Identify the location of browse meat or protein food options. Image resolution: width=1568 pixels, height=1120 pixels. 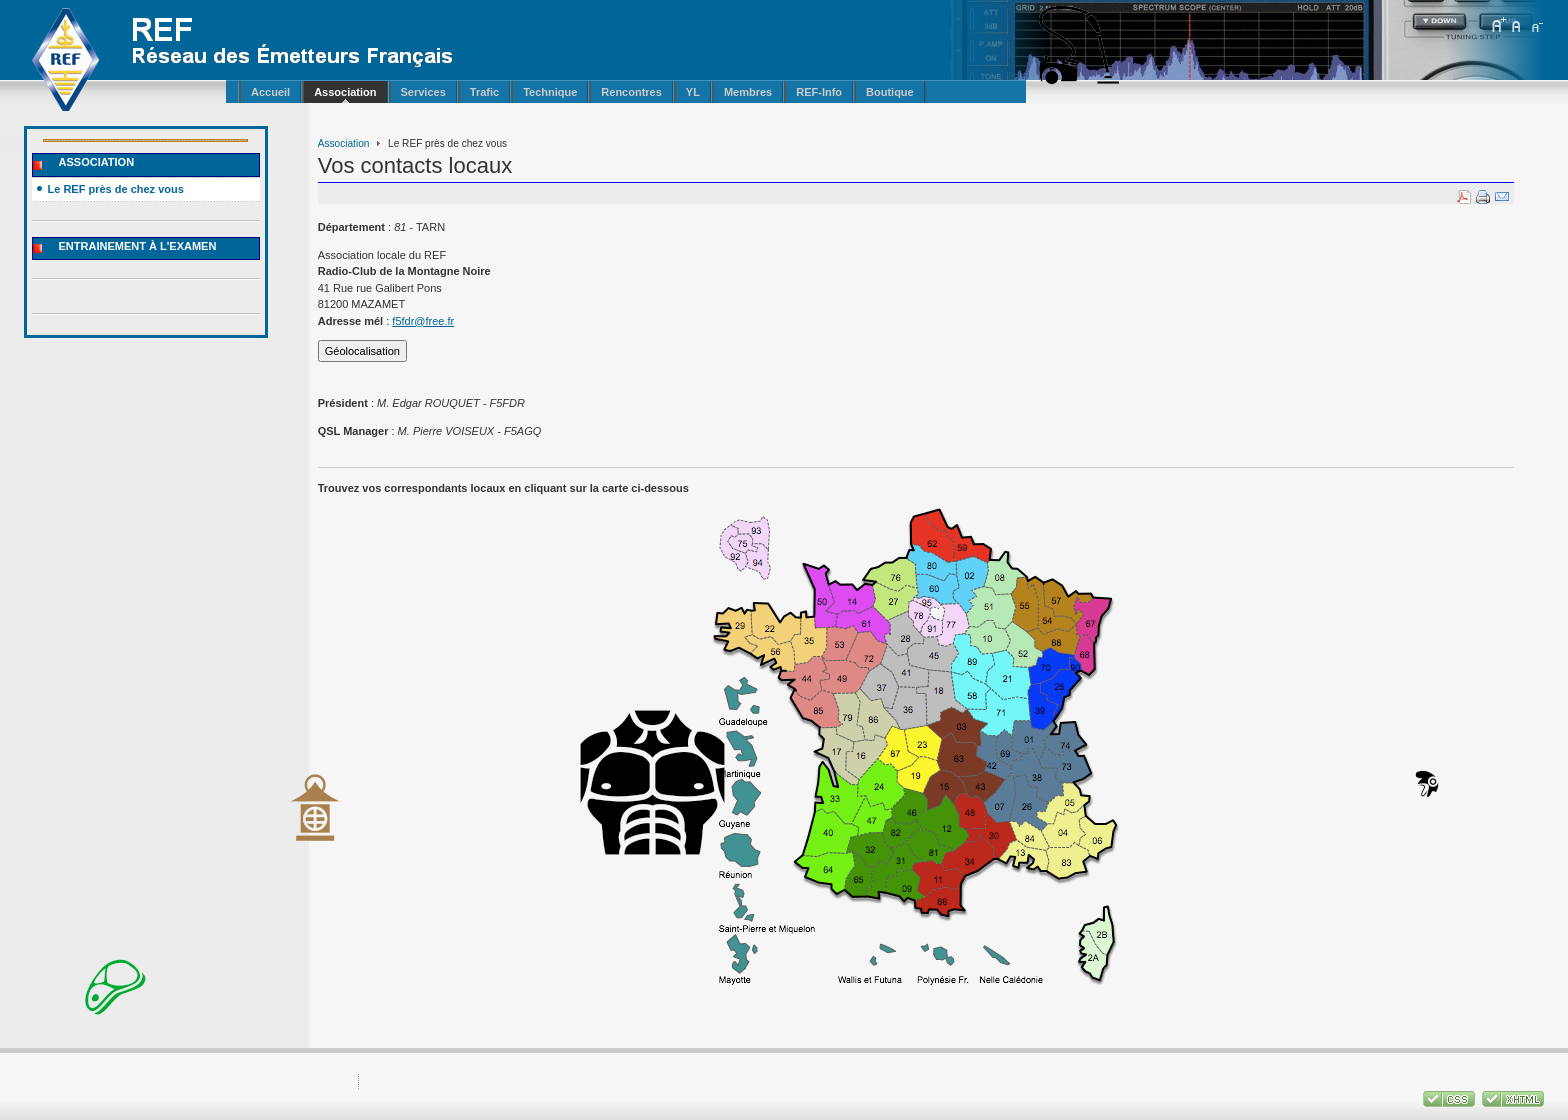
(115, 987).